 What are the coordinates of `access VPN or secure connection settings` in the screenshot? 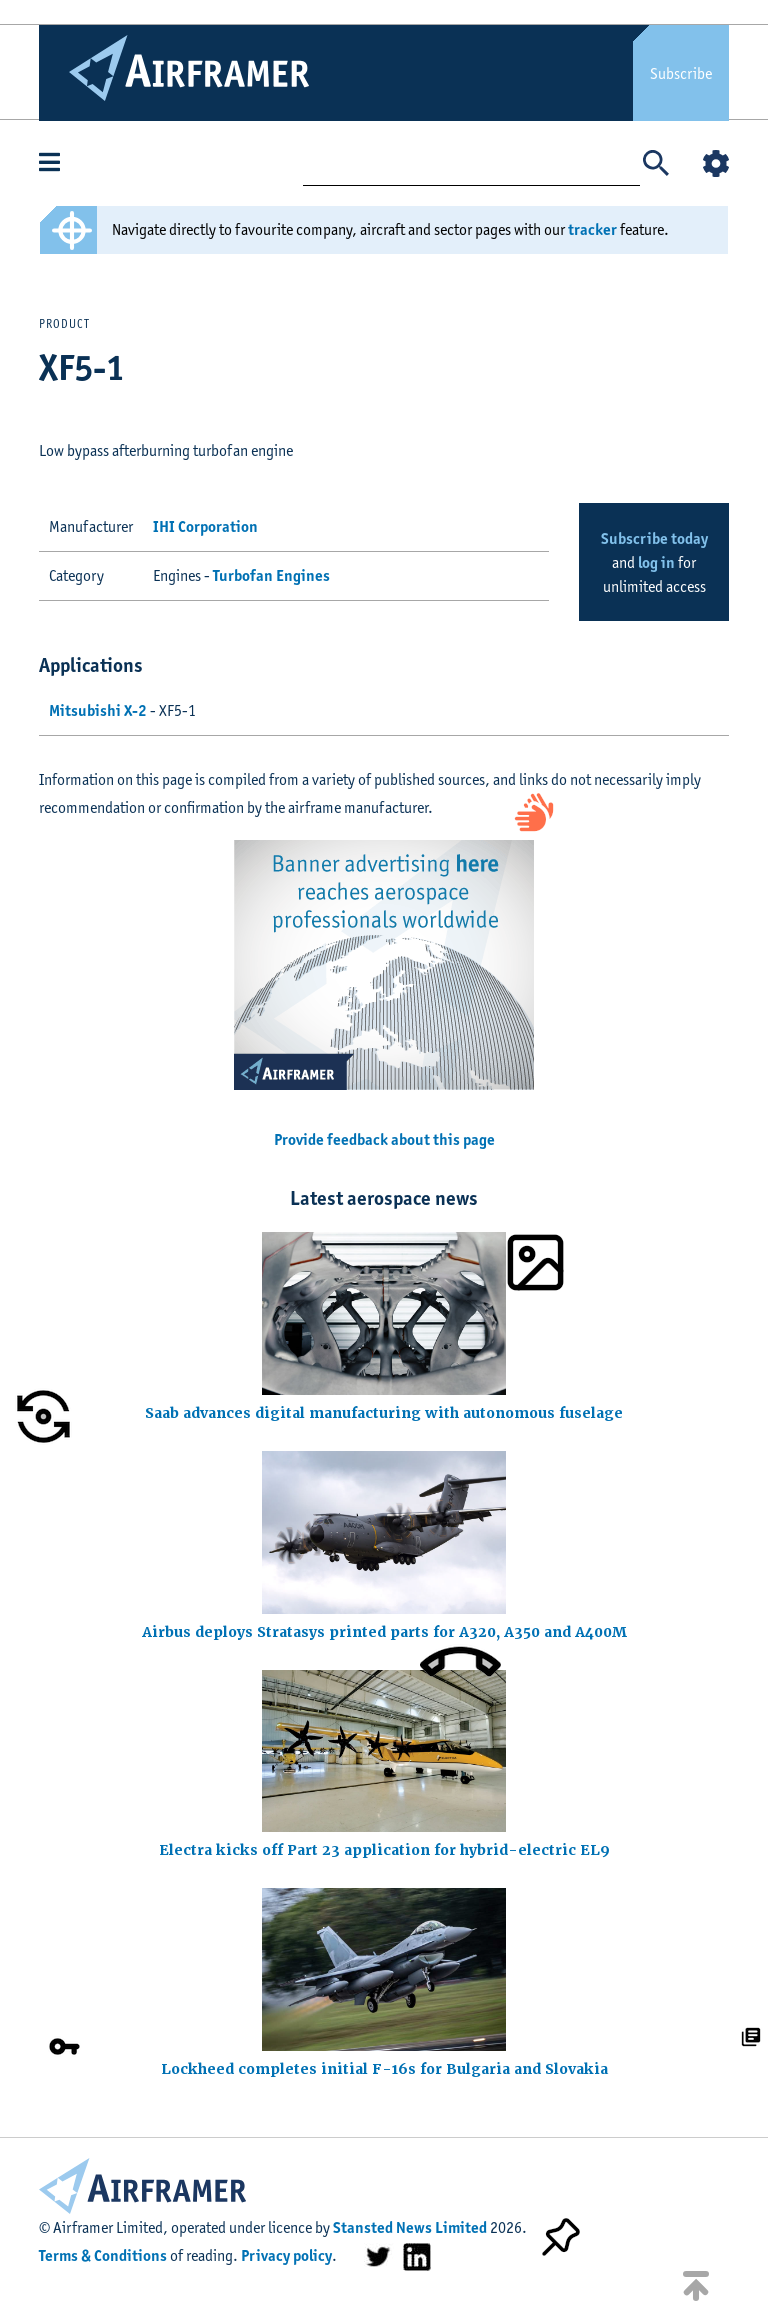 It's located at (64, 2046).